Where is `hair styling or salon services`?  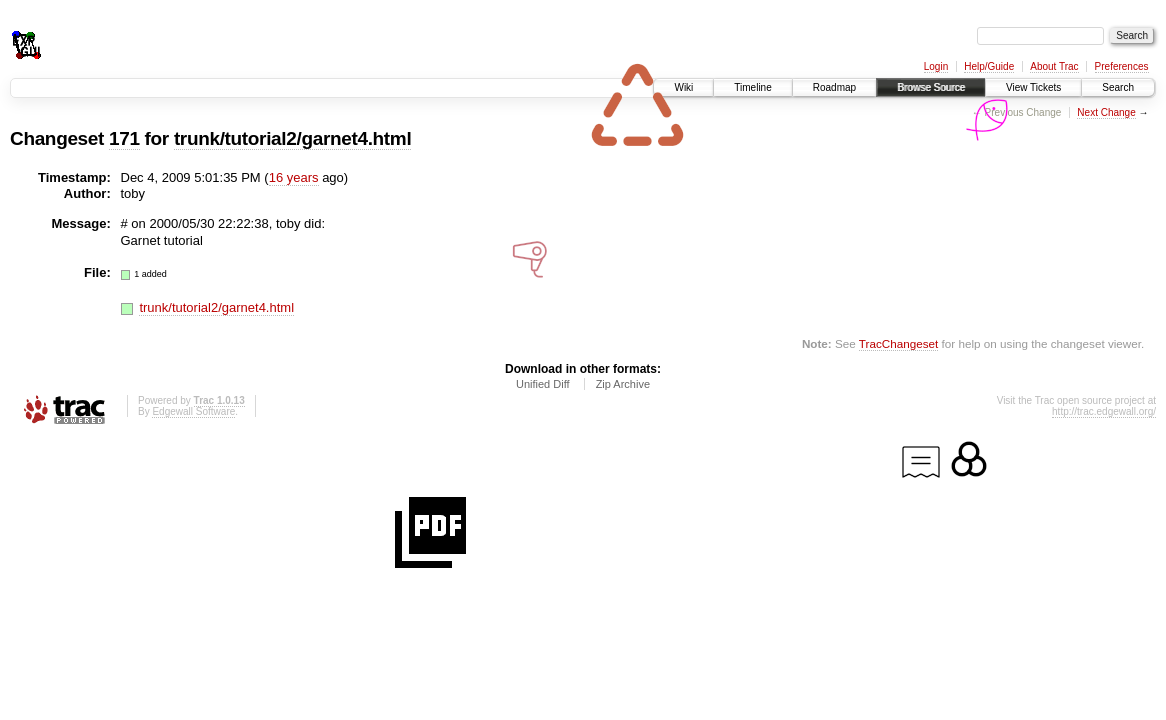 hair styling or salon services is located at coordinates (530, 257).